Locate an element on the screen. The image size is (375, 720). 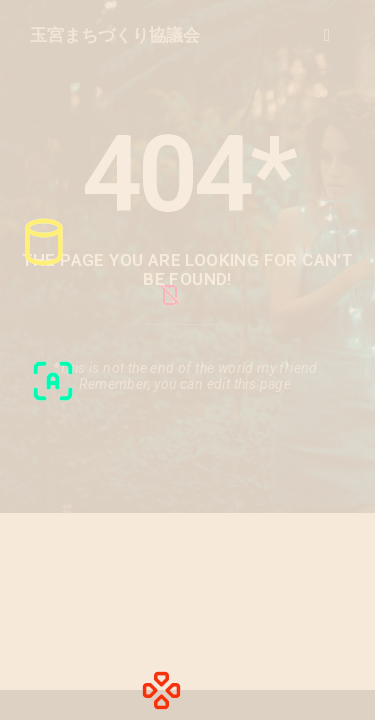
access gaming features or settings is located at coordinates (161, 690).